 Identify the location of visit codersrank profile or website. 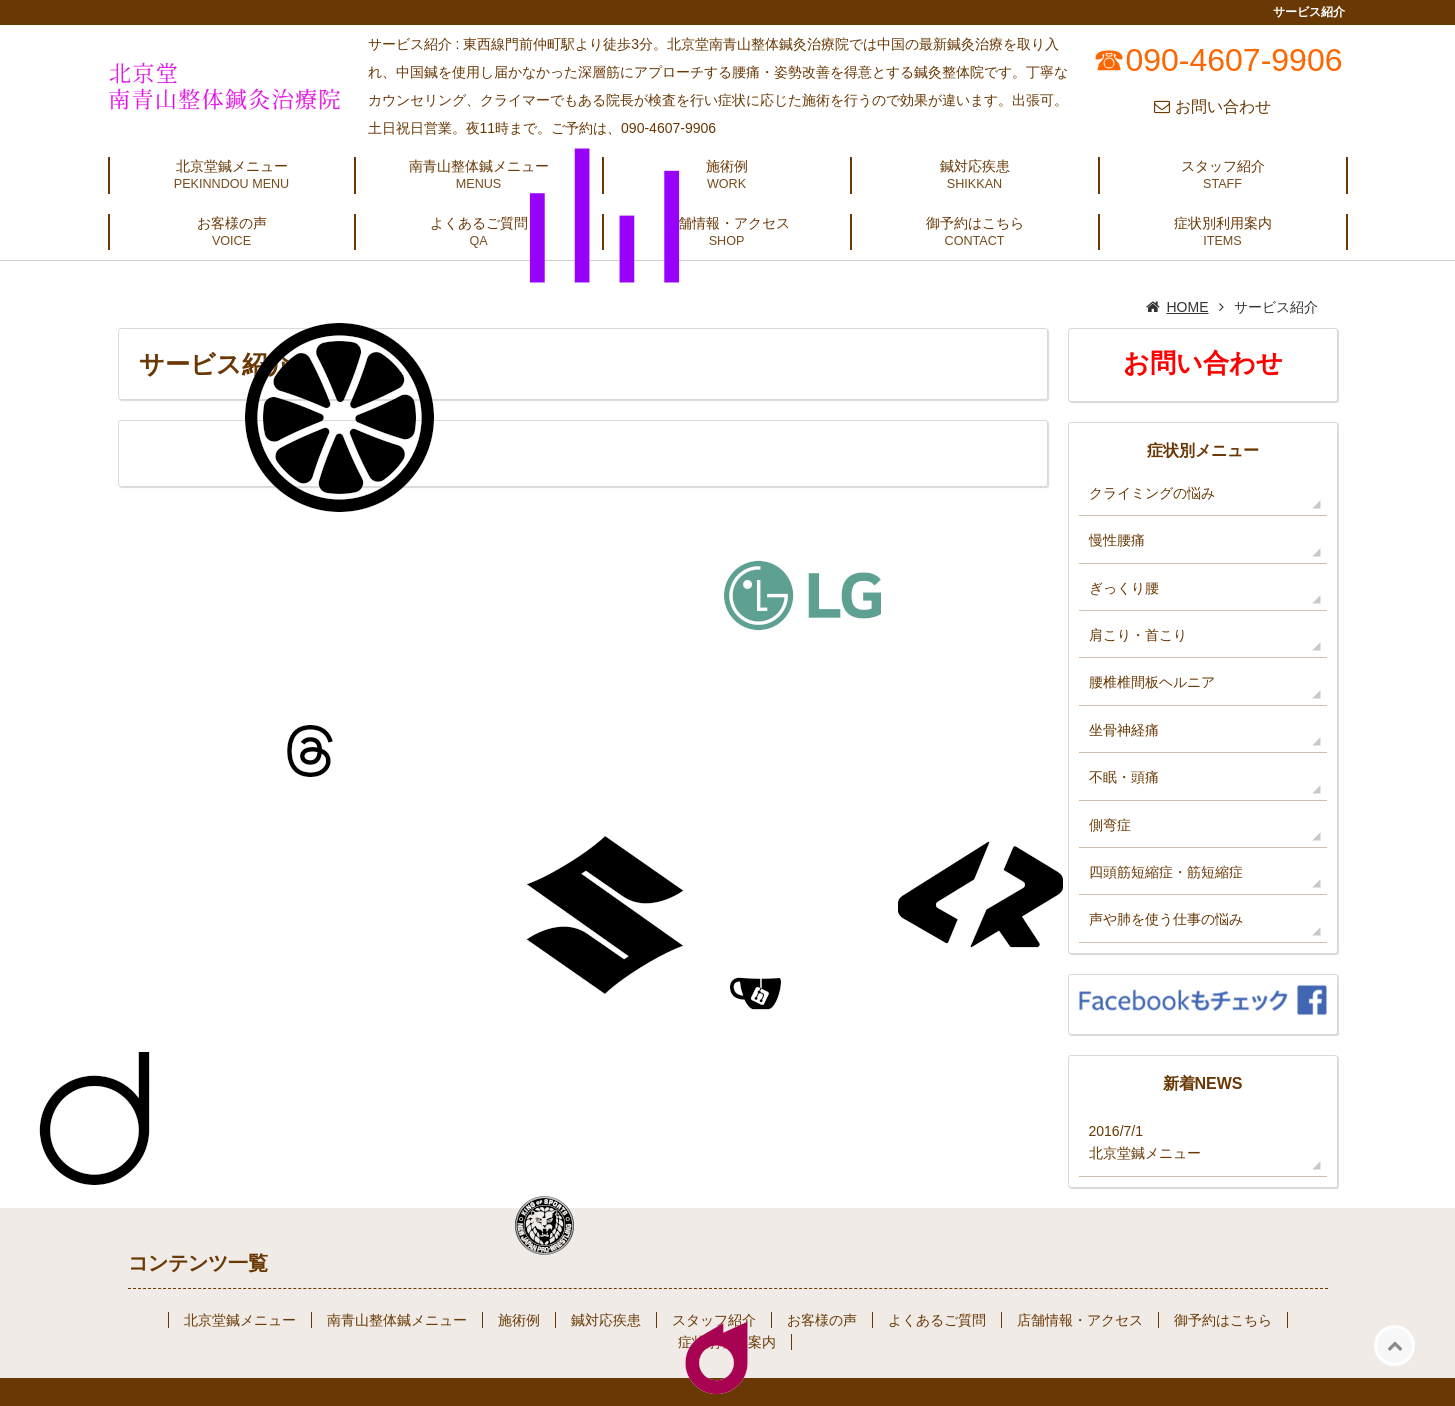
(980, 894).